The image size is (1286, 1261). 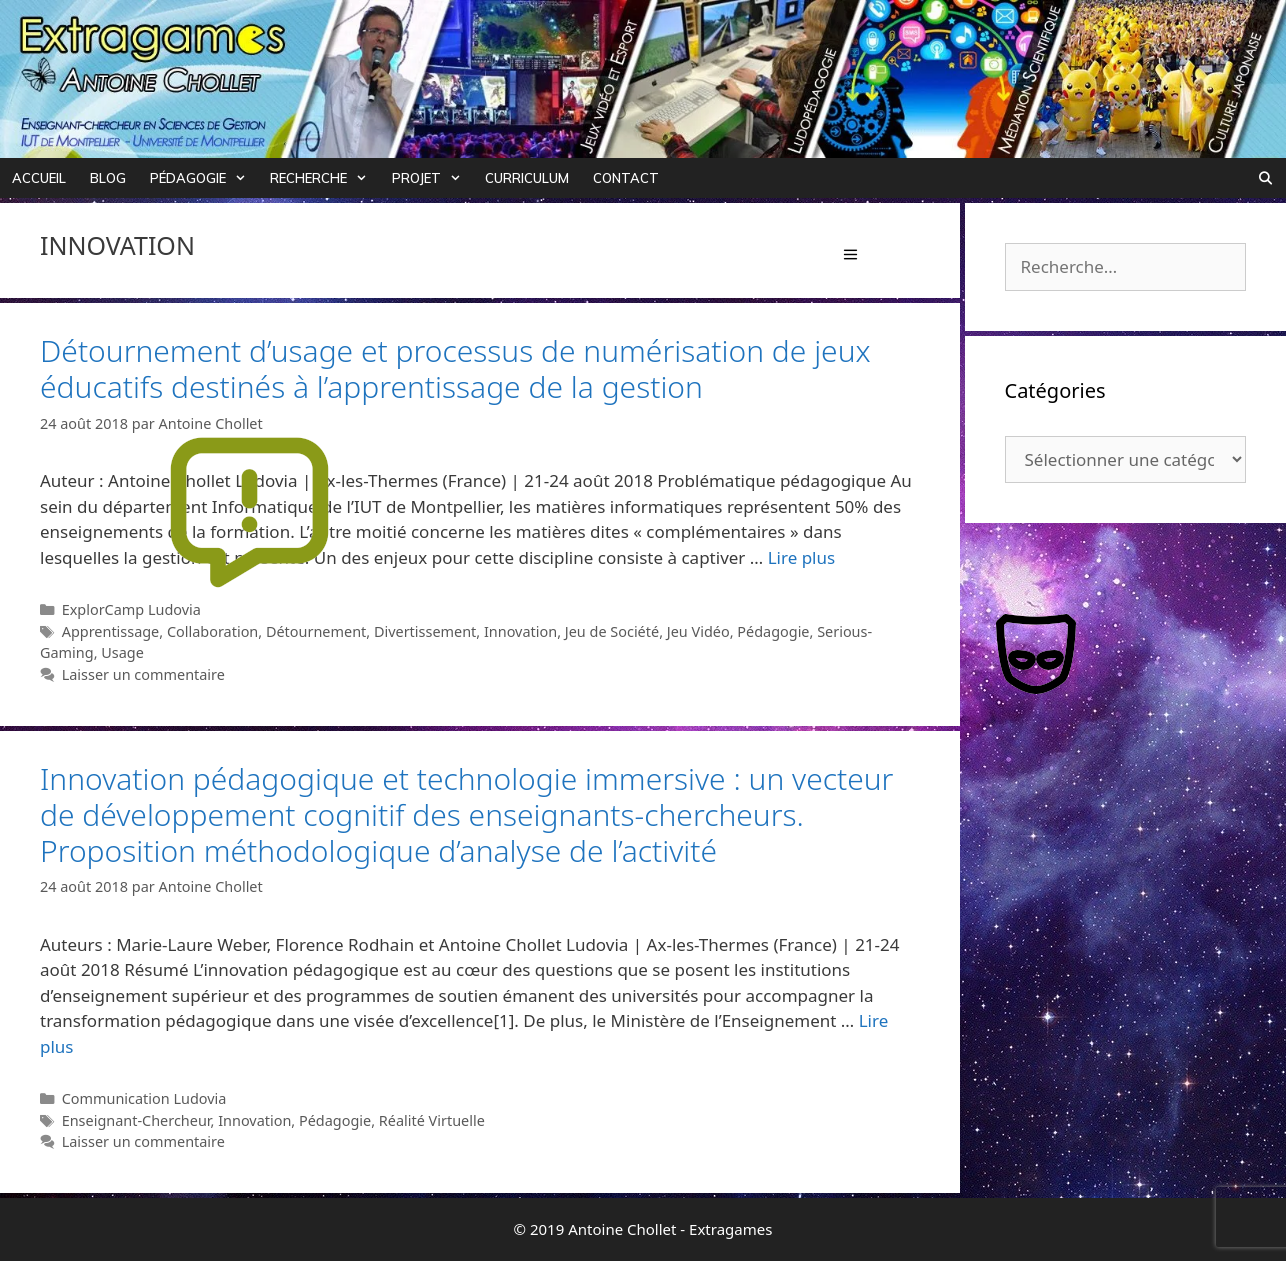 What do you see at coordinates (1036, 654) in the screenshot?
I see `open the Grindr app` at bounding box center [1036, 654].